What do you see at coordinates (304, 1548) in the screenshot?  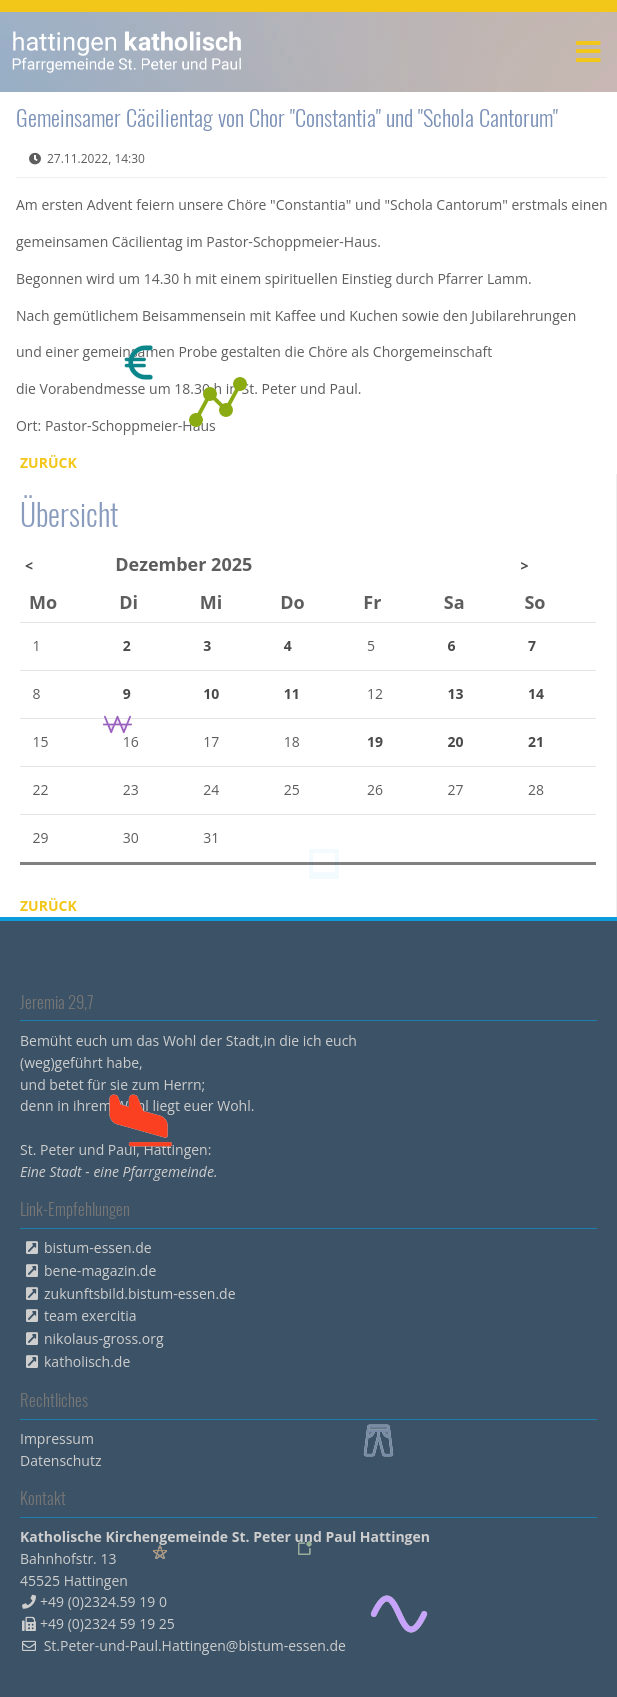 I see `indicates new notifications or alerts` at bounding box center [304, 1548].